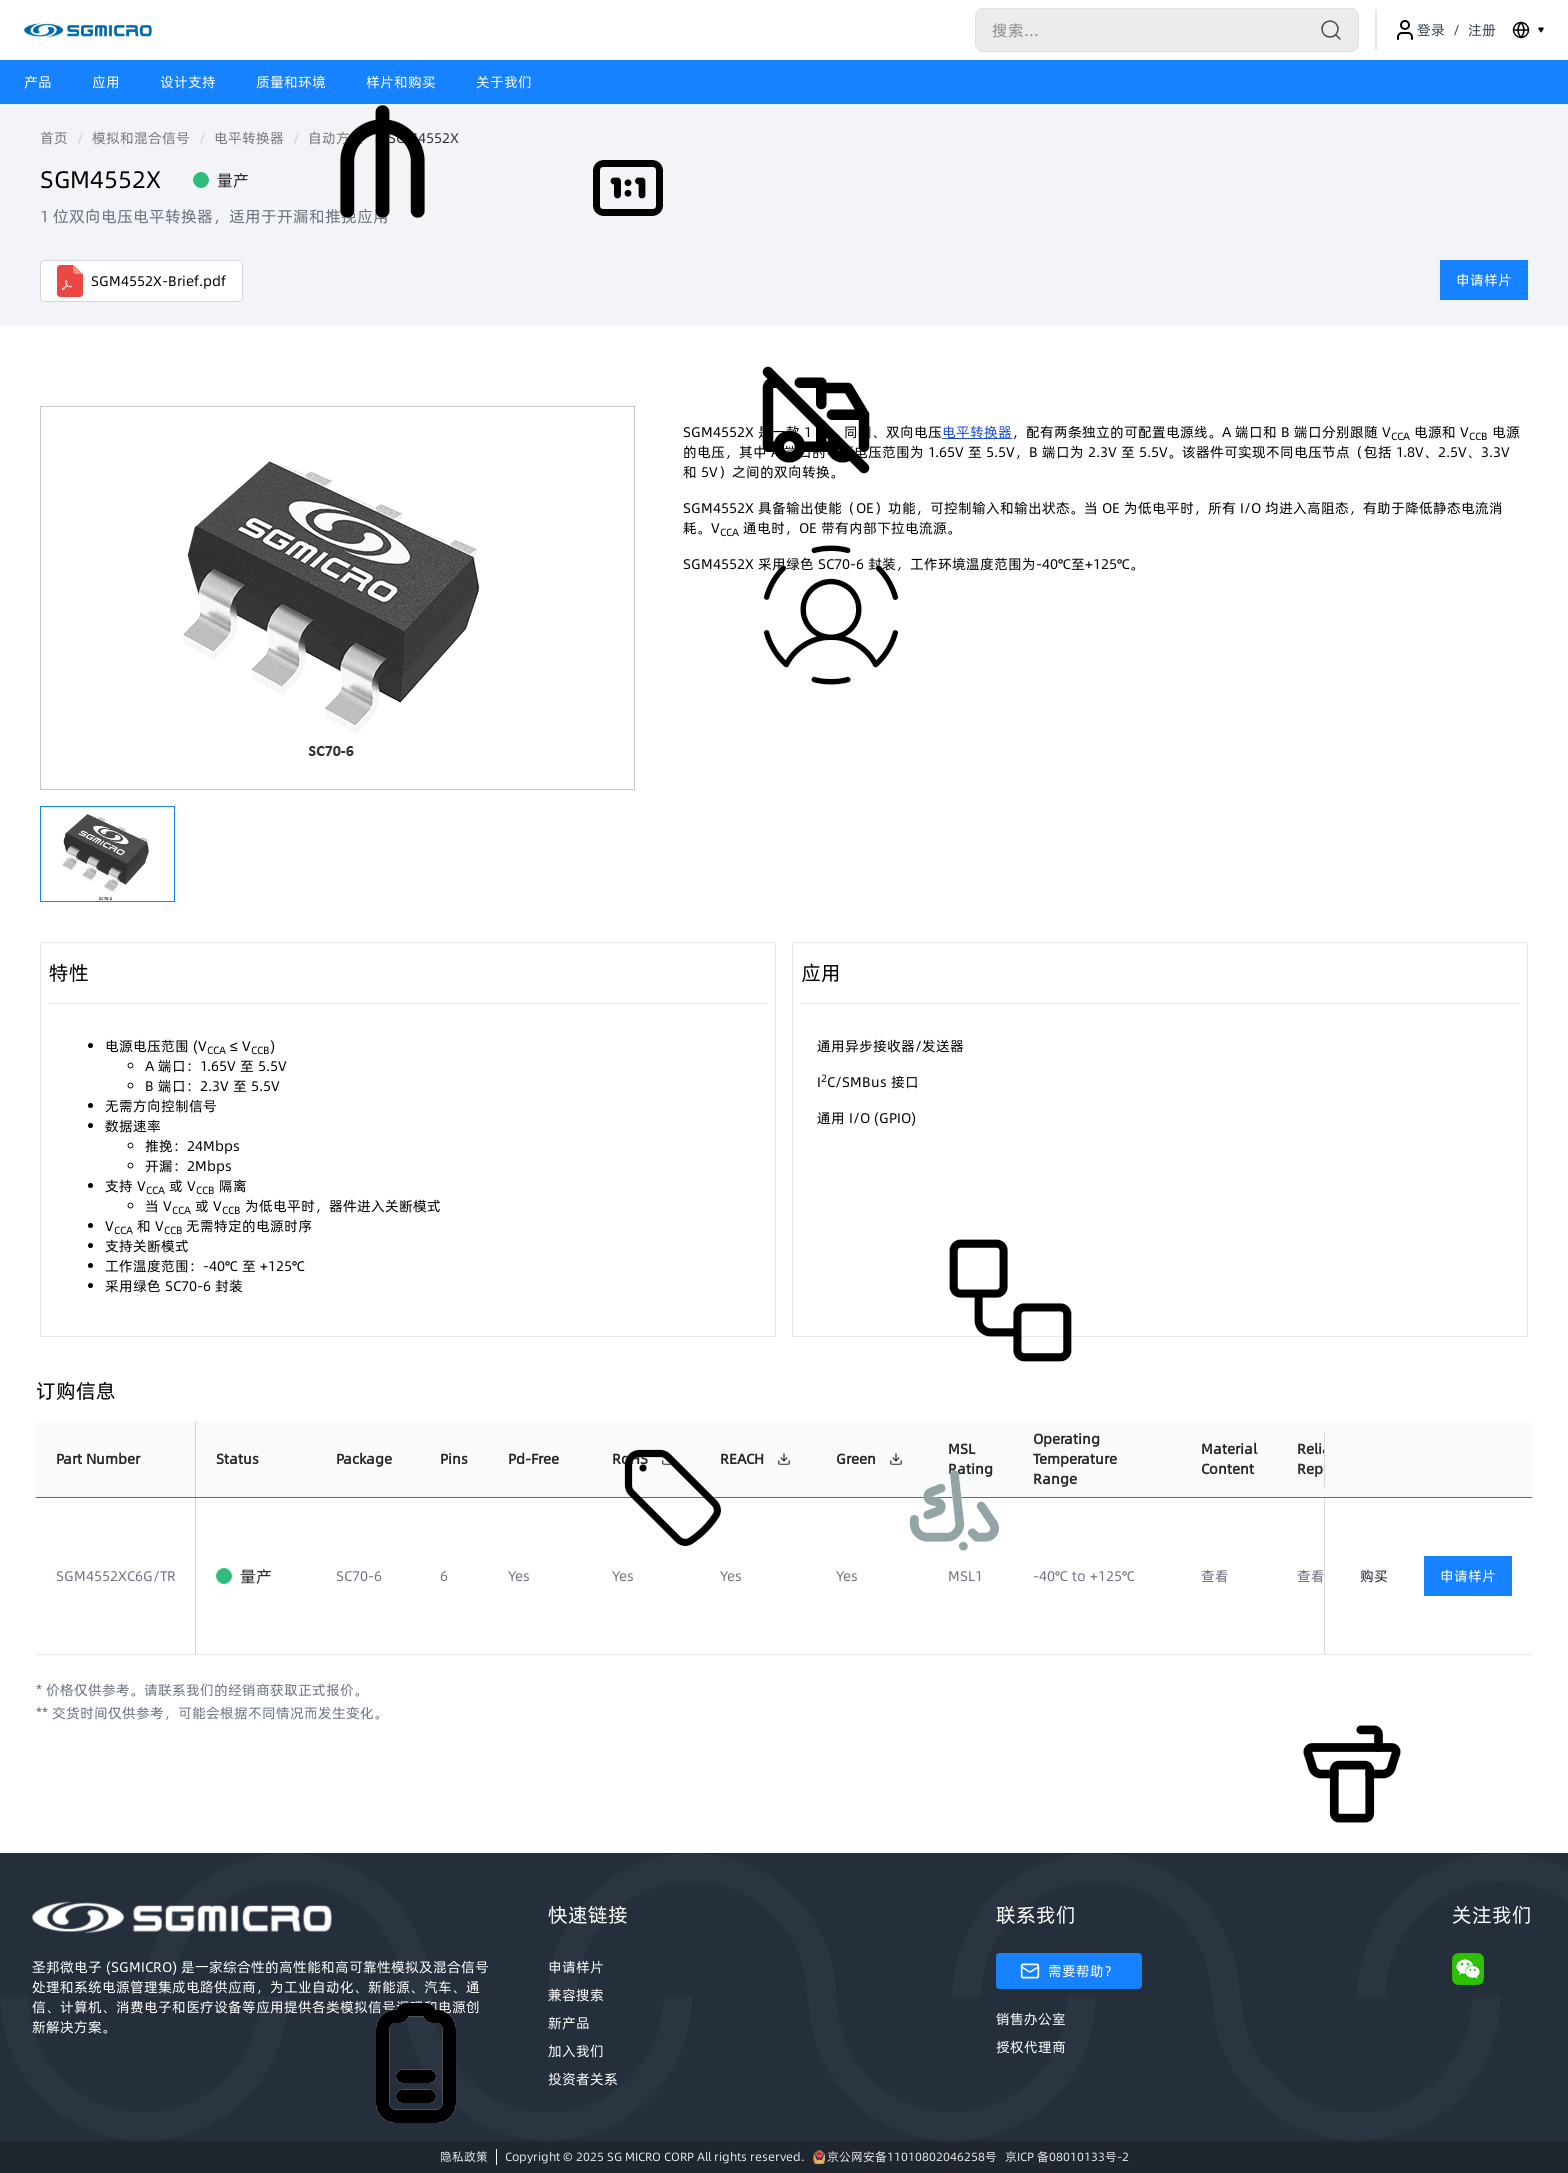 Image resolution: width=1568 pixels, height=2173 pixels. I want to click on indicates a one-to-one relationship in database or data modeling, so click(628, 188).